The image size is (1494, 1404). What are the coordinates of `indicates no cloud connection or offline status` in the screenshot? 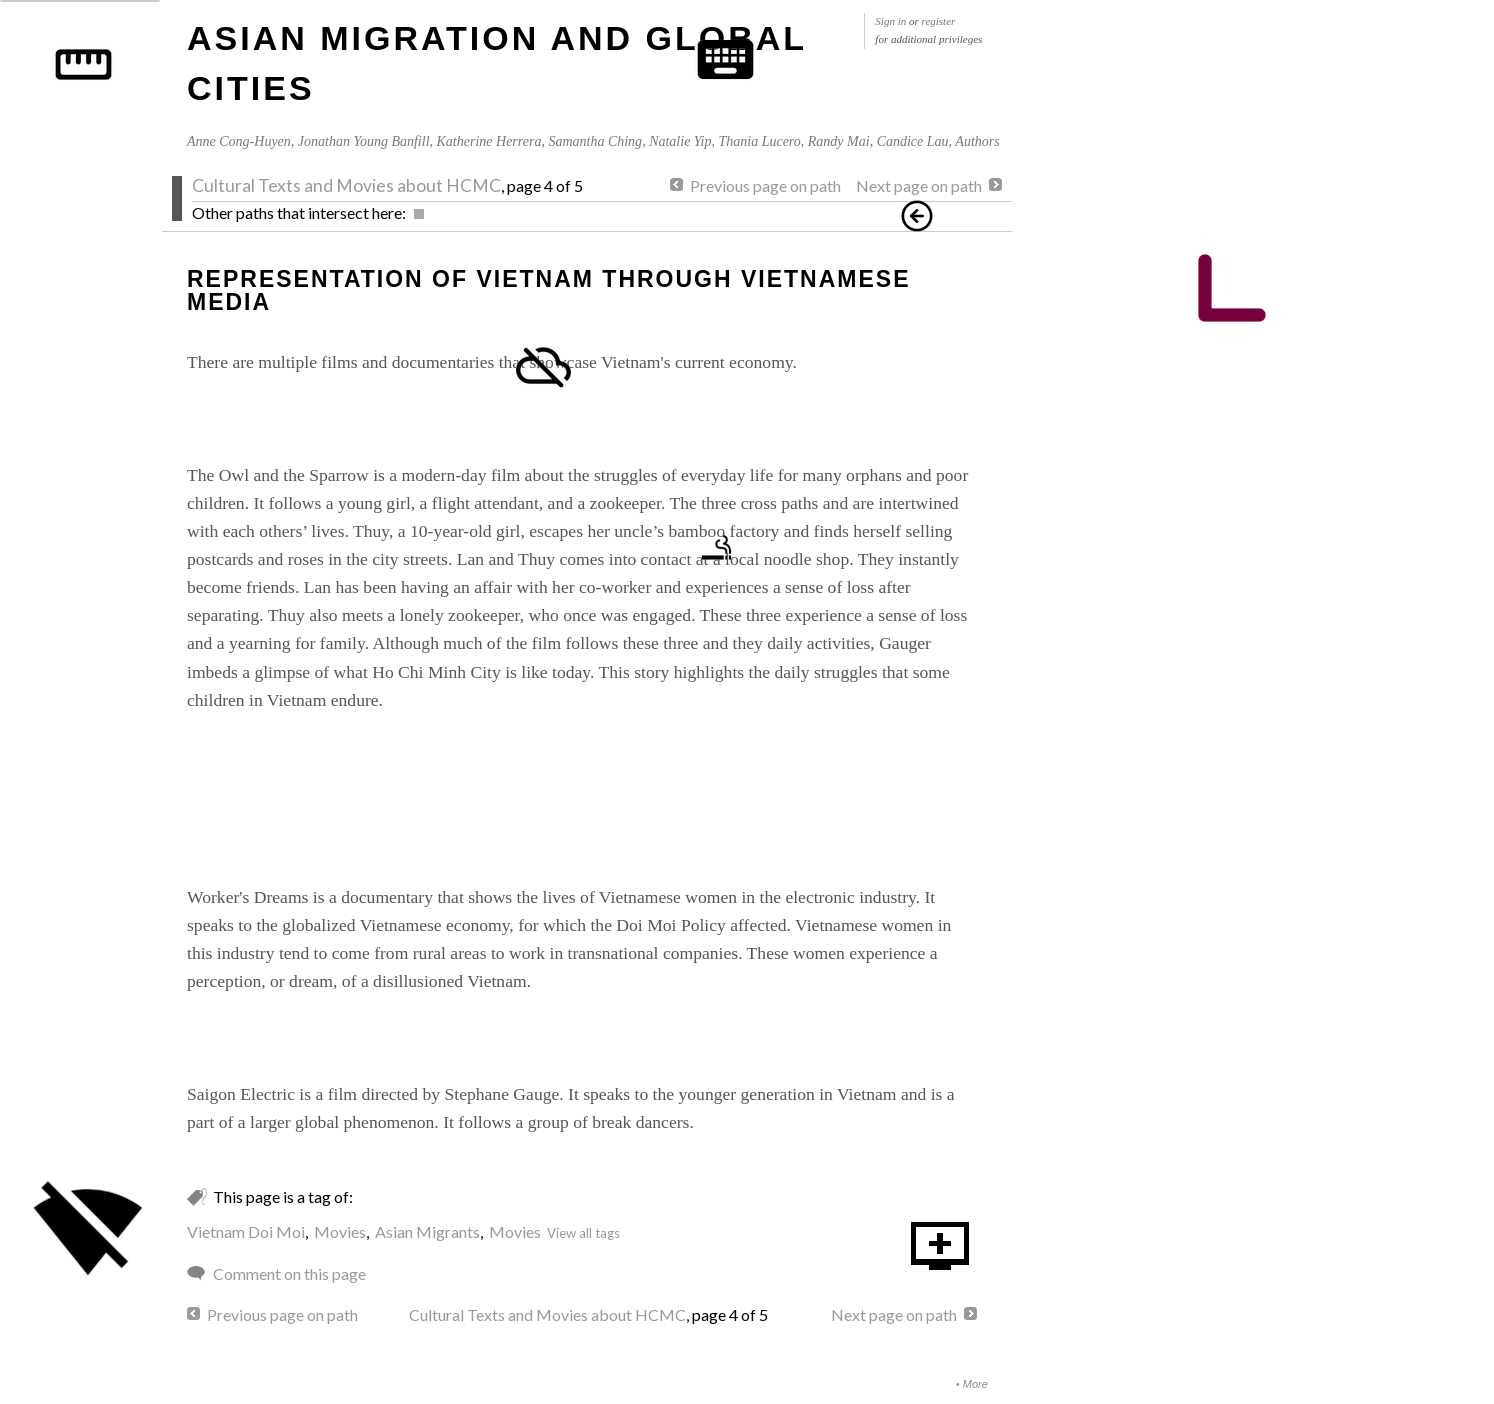 It's located at (543, 365).